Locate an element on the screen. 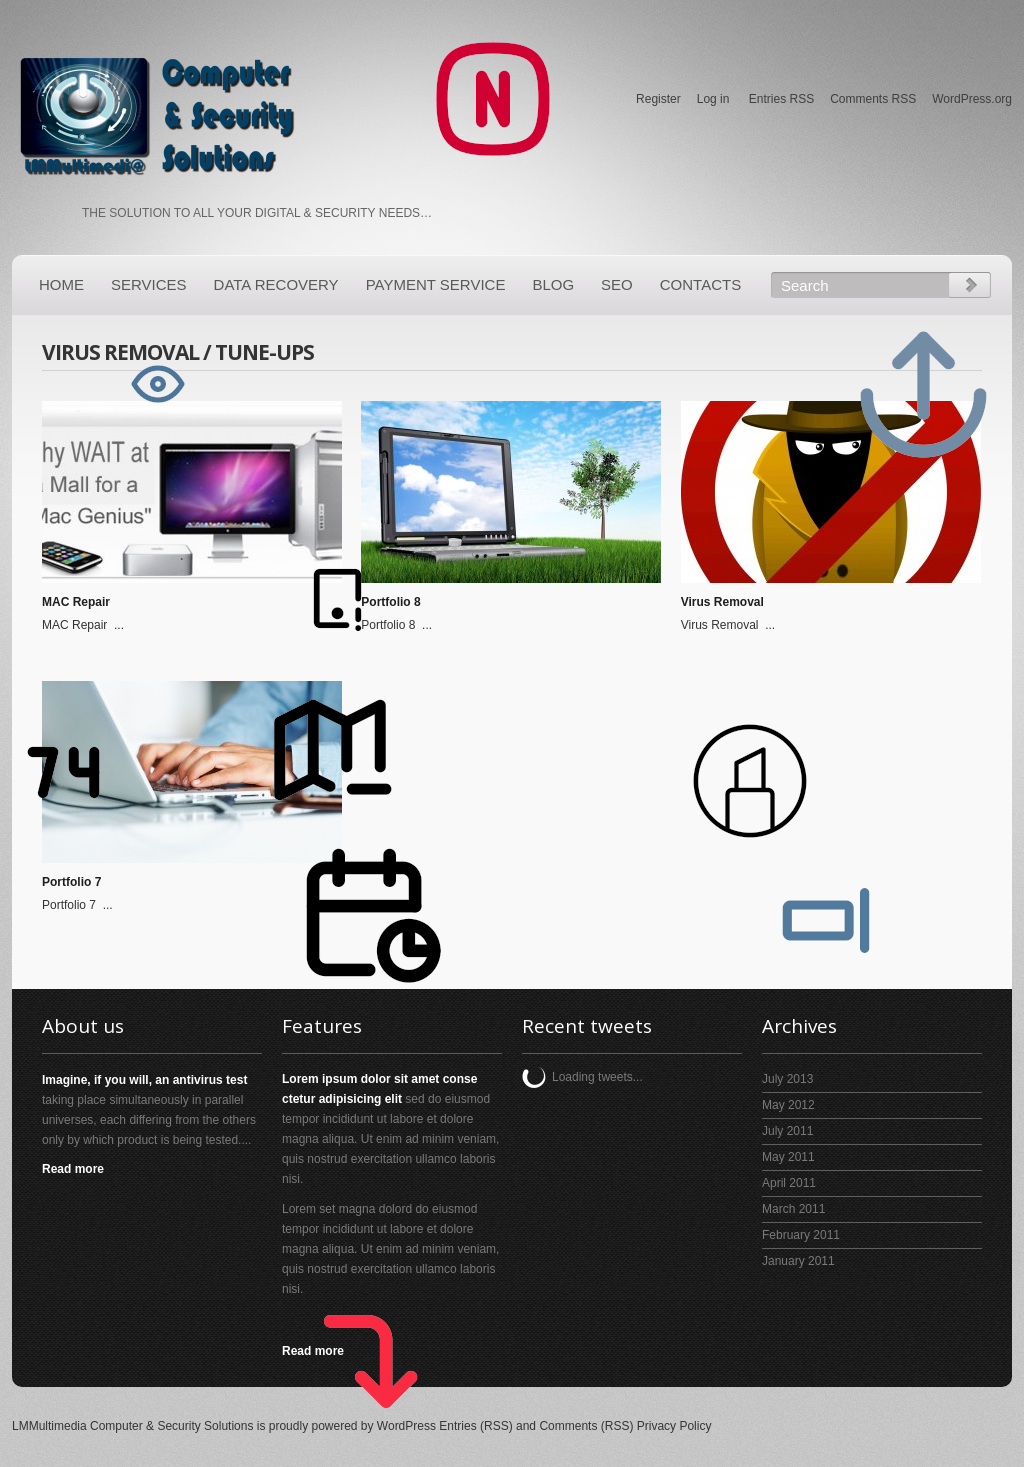 The width and height of the screenshot is (1024, 1467). indicates an item starting with the letter "n" is located at coordinates (493, 99).